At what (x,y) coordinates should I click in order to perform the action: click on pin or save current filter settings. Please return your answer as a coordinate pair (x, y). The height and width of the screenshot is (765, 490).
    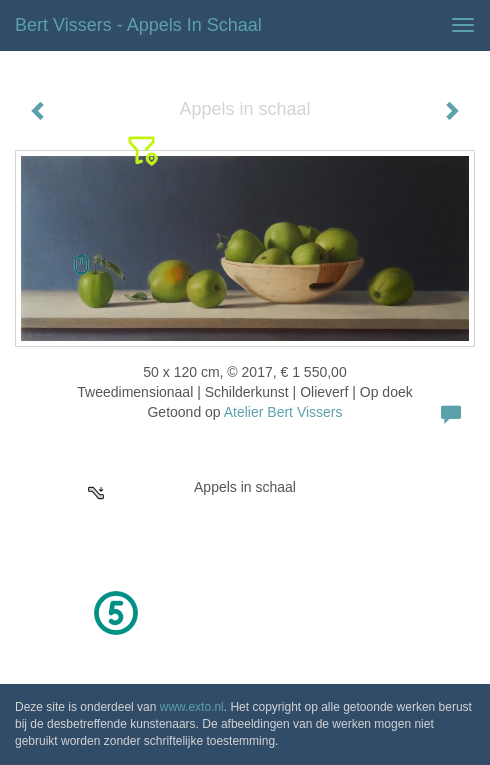
    Looking at the image, I should click on (141, 149).